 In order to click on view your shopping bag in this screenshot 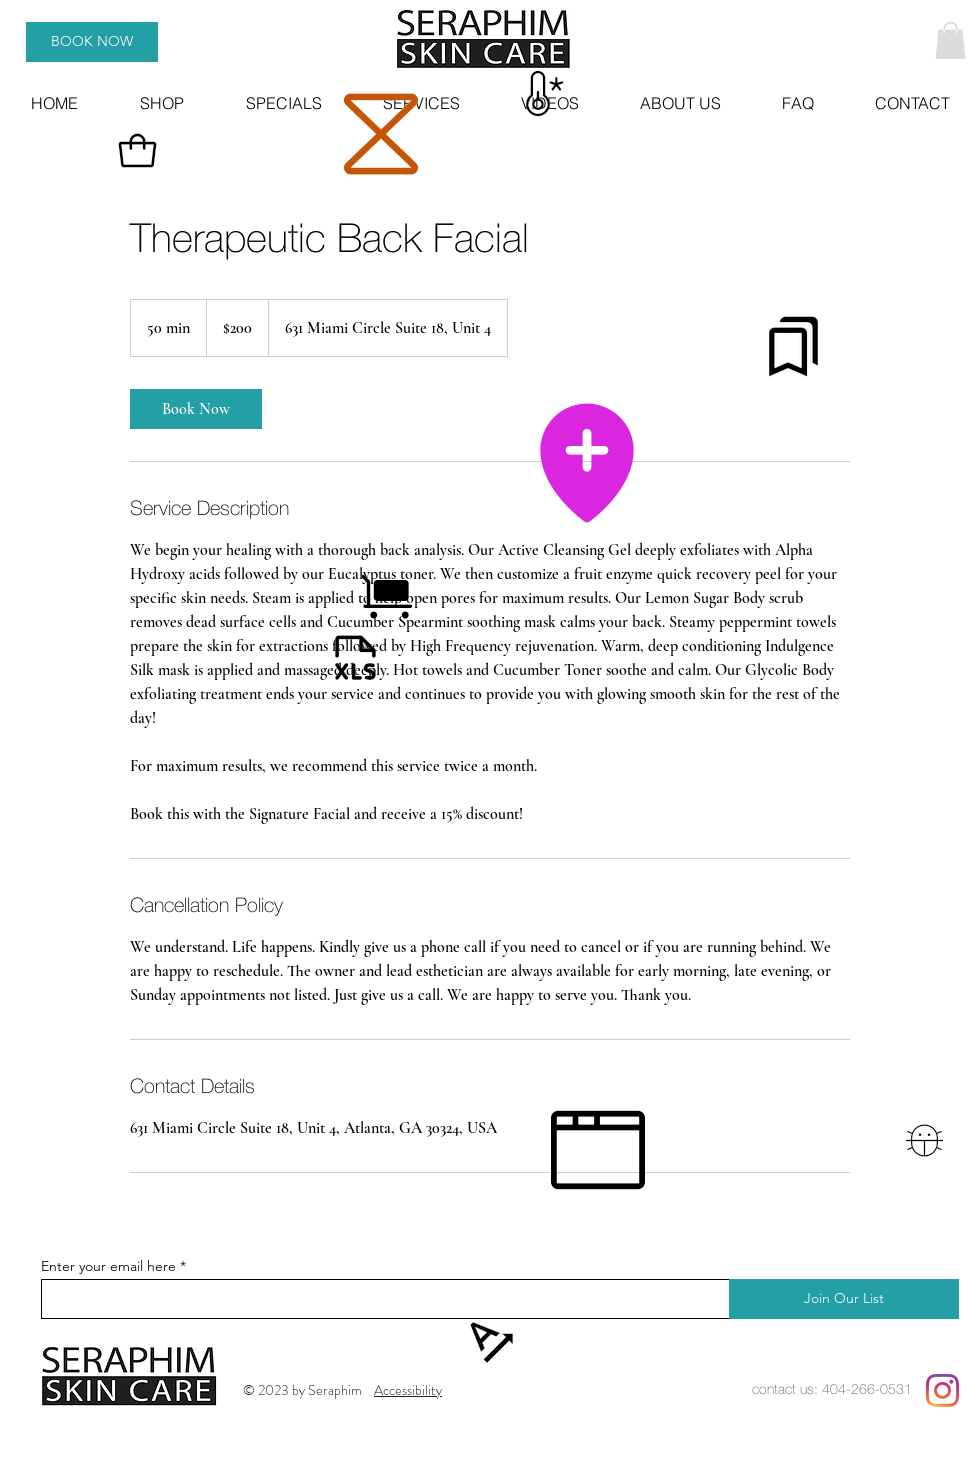, I will do `click(137, 152)`.